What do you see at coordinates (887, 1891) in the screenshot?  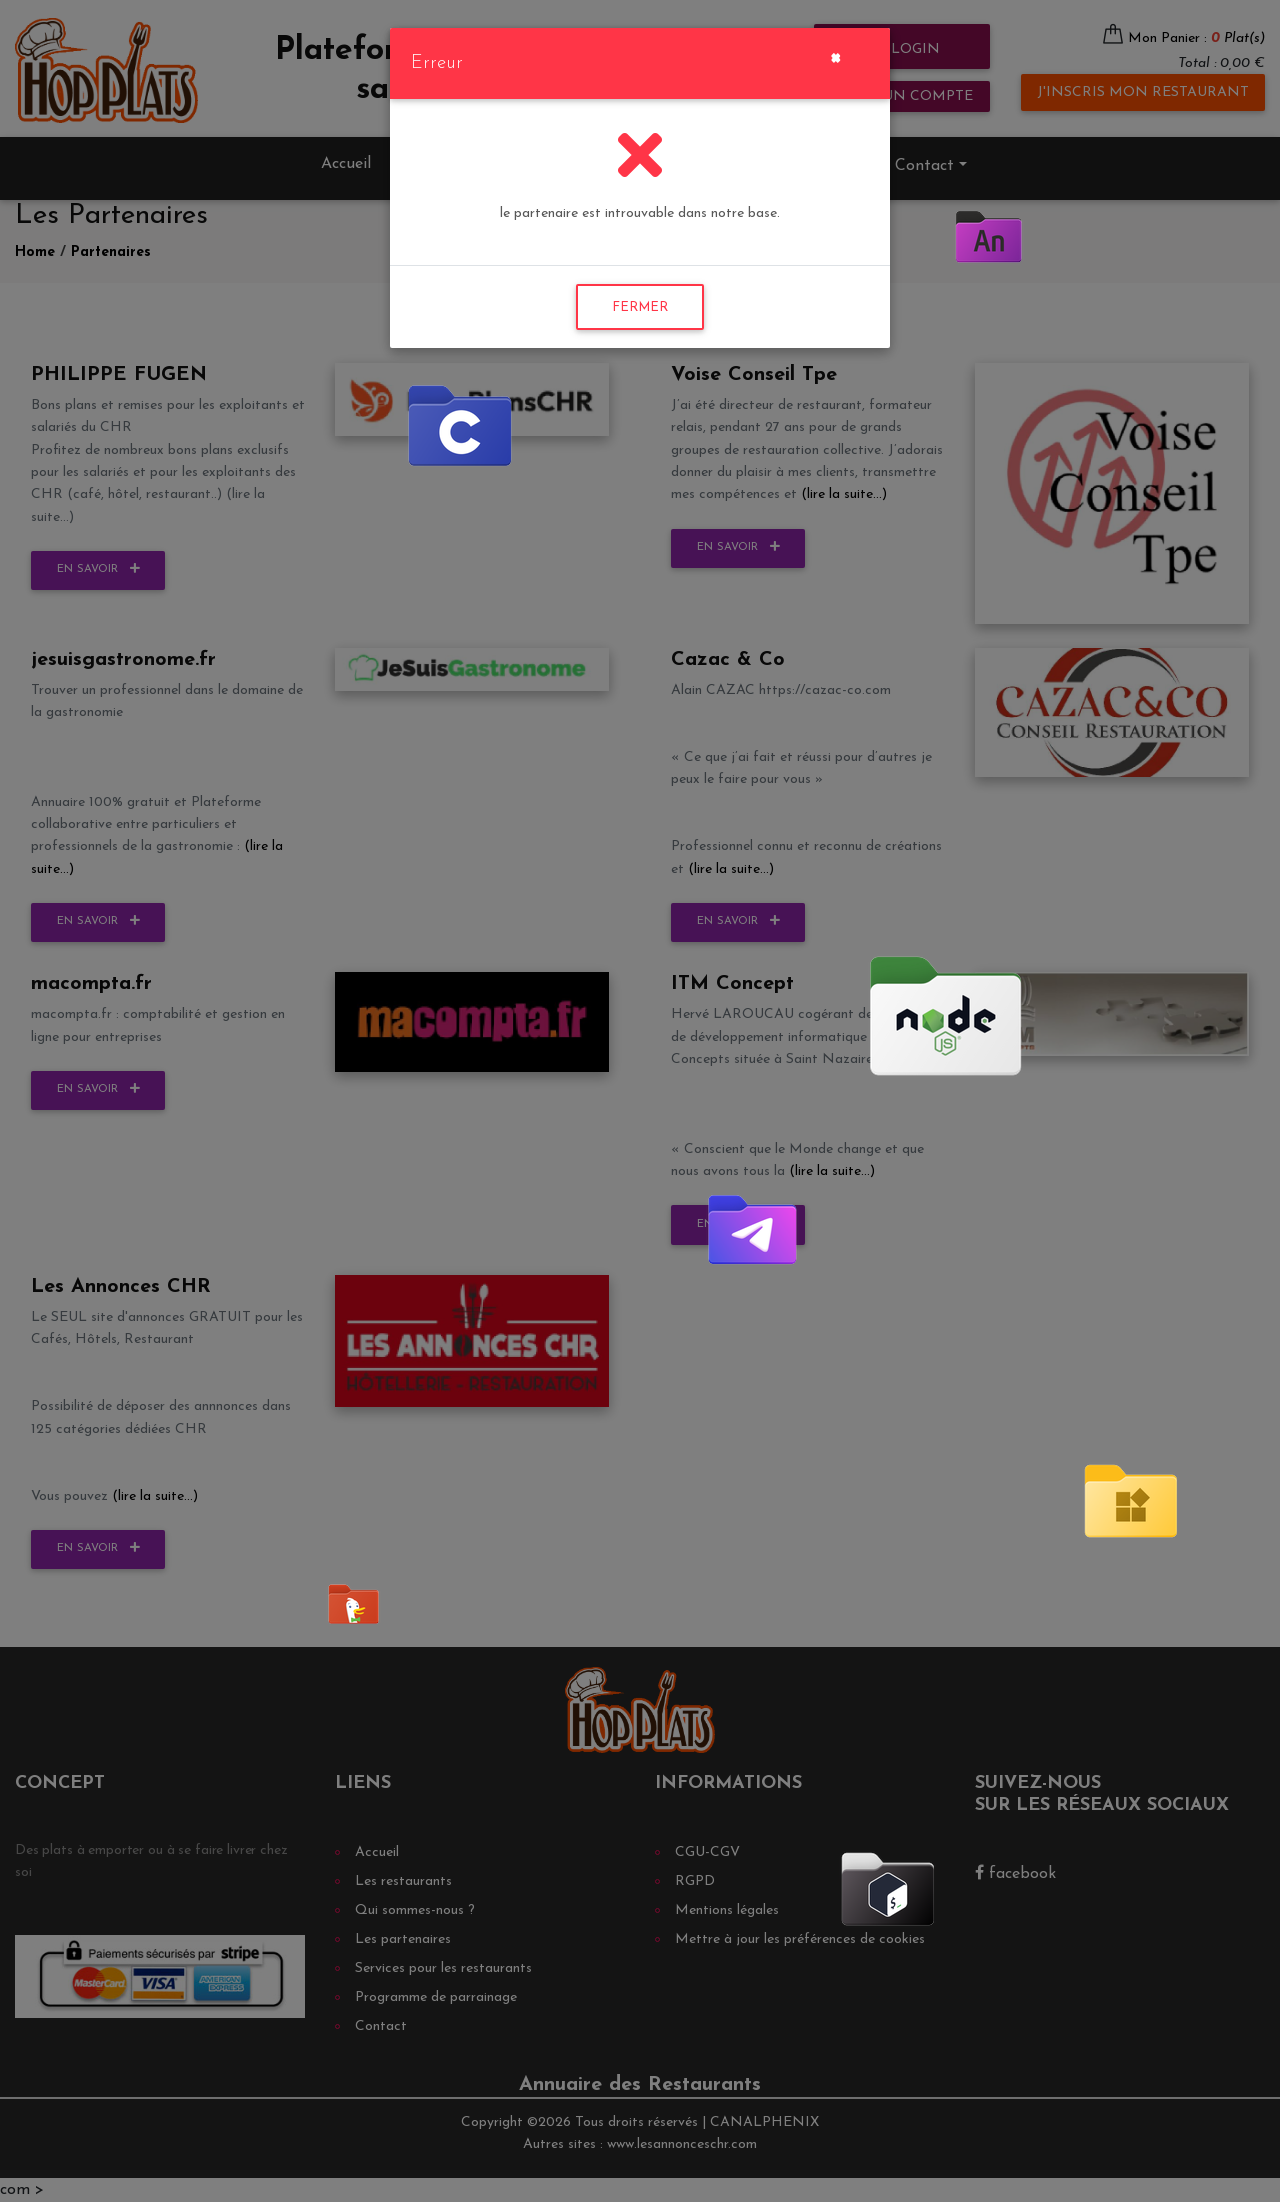 I see `open folder containing bash scripts` at bounding box center [887, 1891].